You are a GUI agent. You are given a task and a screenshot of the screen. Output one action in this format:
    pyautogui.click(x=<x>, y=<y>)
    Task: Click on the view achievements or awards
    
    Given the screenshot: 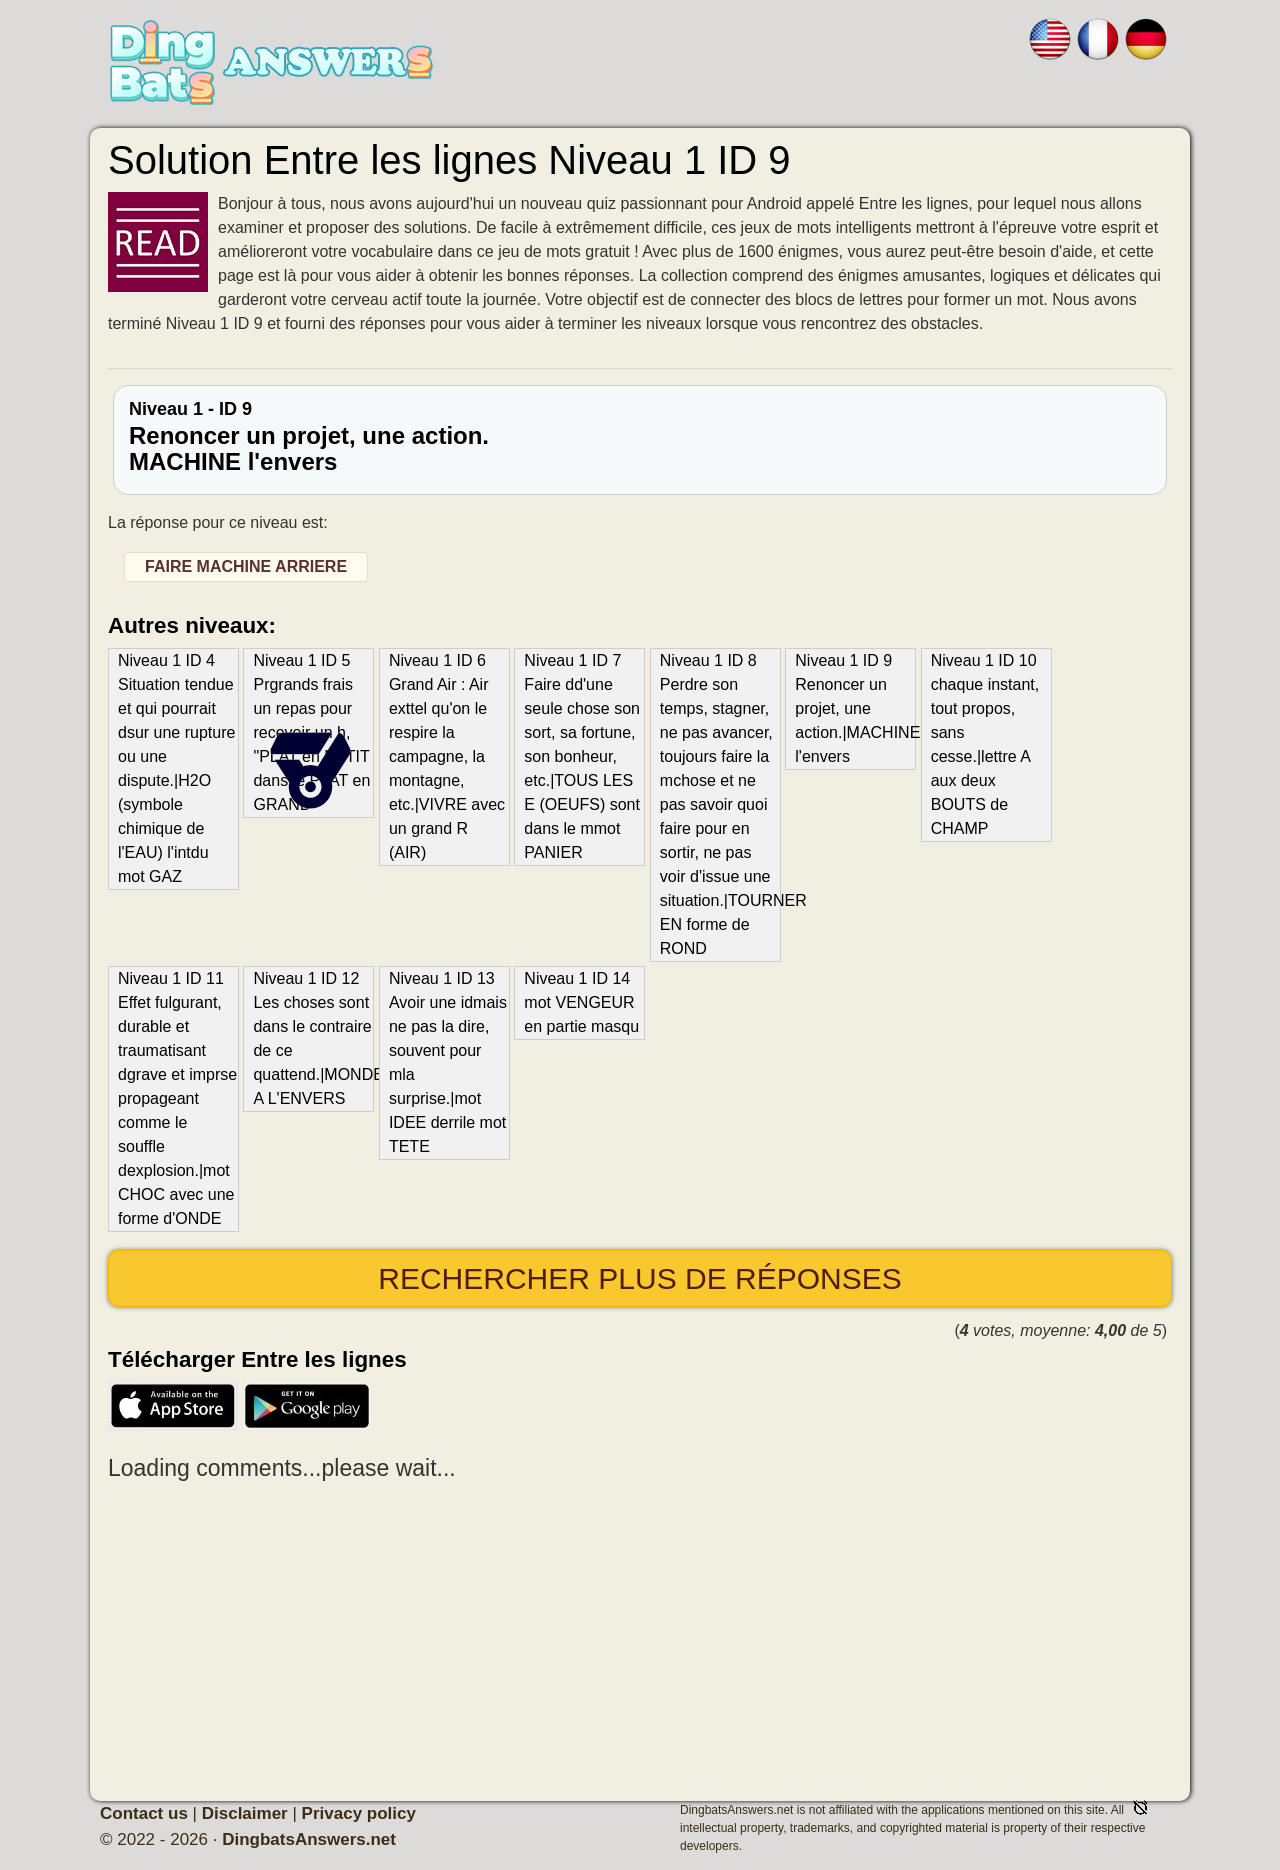 What is the action you would take?
    pyautogui.click(x=310, y=770)
    